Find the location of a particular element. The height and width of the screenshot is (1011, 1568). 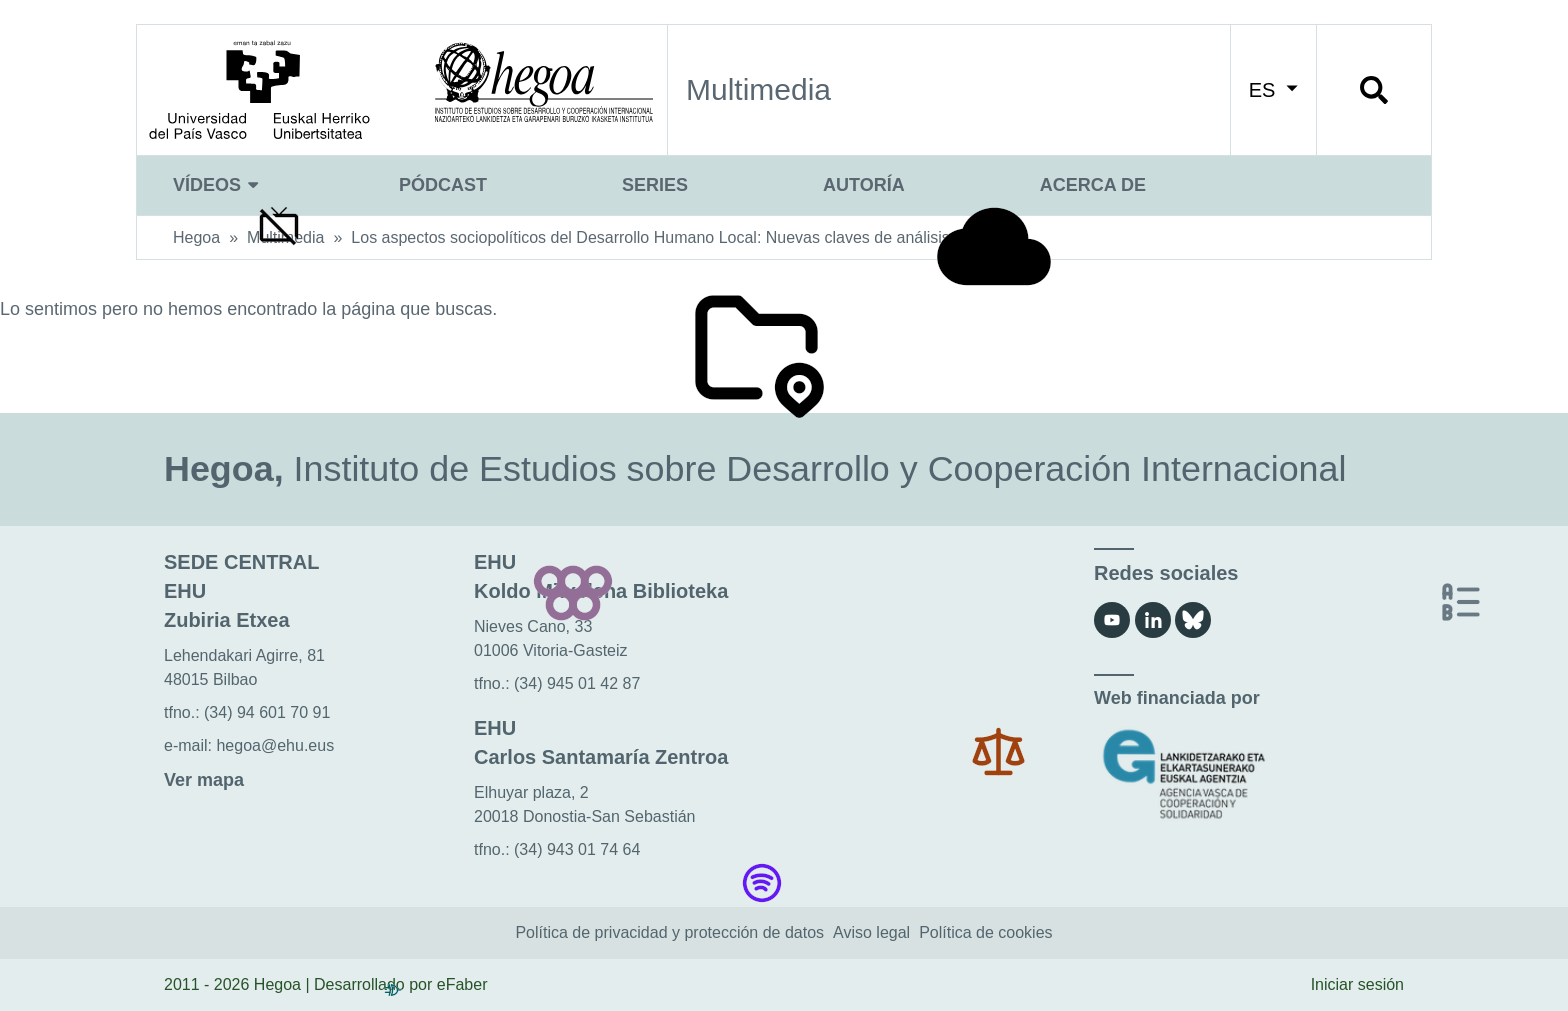

toggle alphabetical list view is located at coordinates (1461, 602).